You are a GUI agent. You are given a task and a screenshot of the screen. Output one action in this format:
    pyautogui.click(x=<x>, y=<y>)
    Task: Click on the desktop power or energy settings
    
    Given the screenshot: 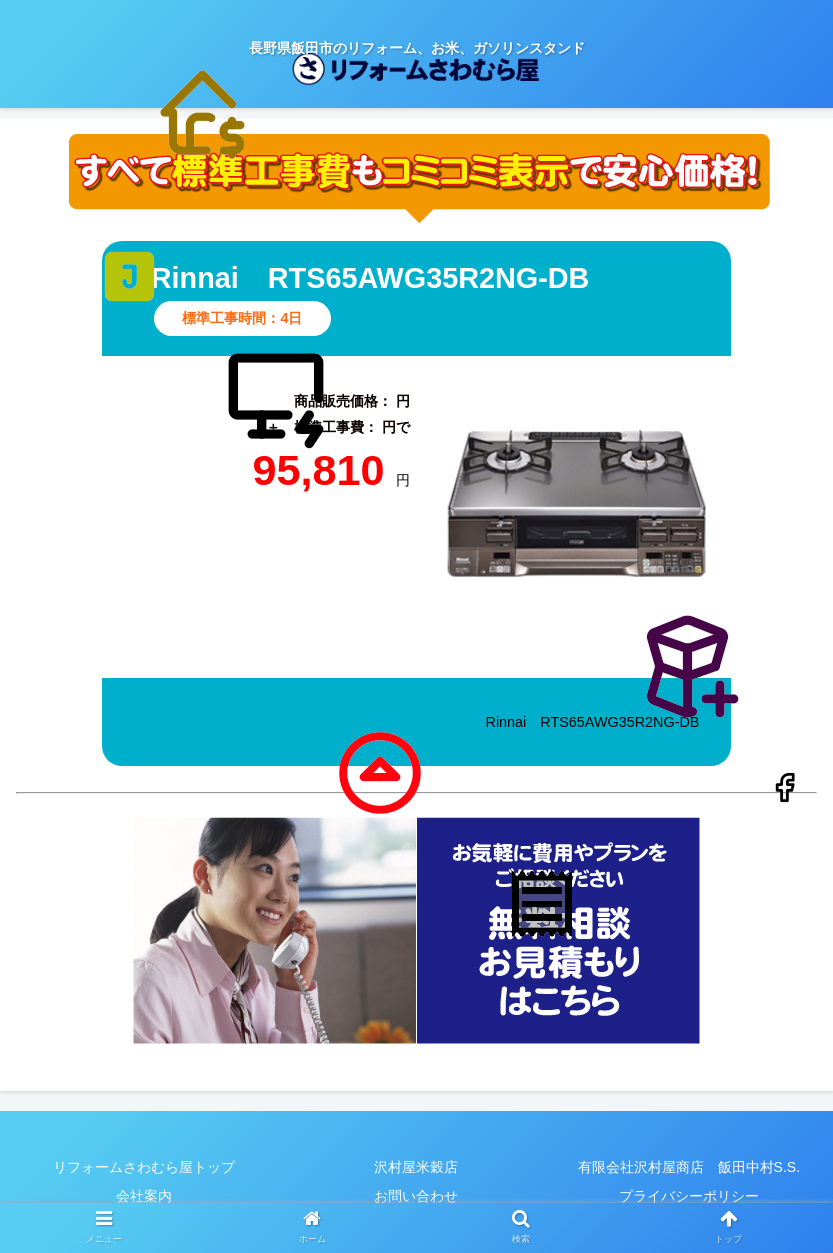 What is the action you would take?
    pyautogui.click(x=276, y=396)
    